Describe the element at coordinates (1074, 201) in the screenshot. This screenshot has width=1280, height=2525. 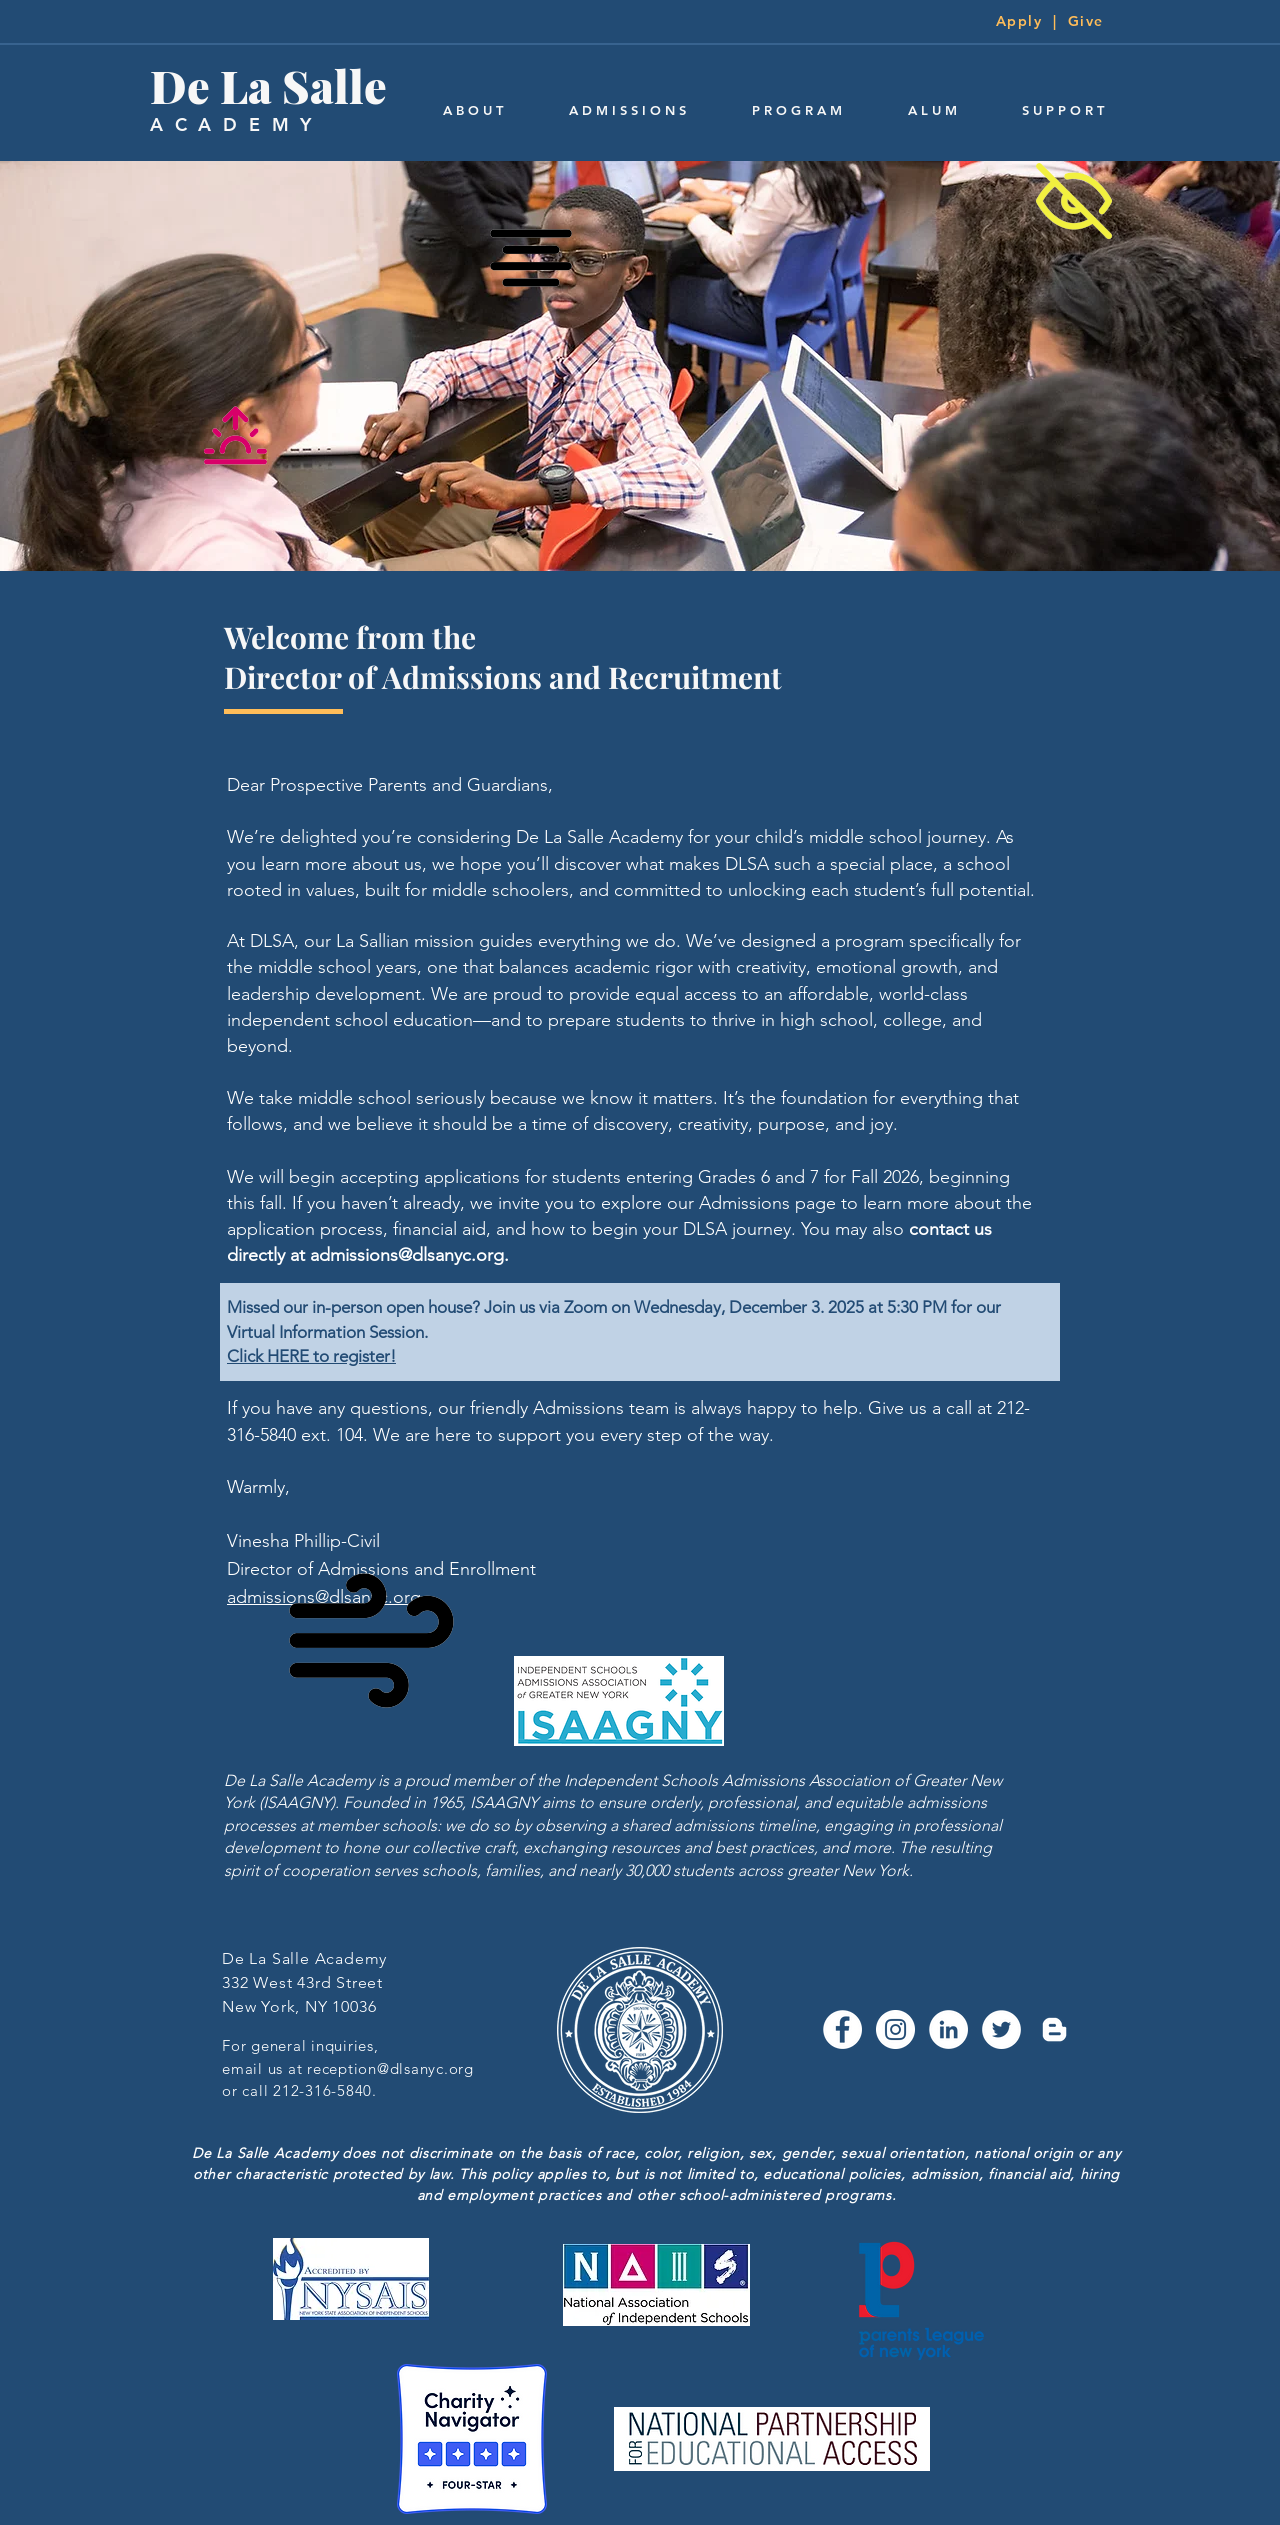
I see `hide password or sensitive content` at that location.